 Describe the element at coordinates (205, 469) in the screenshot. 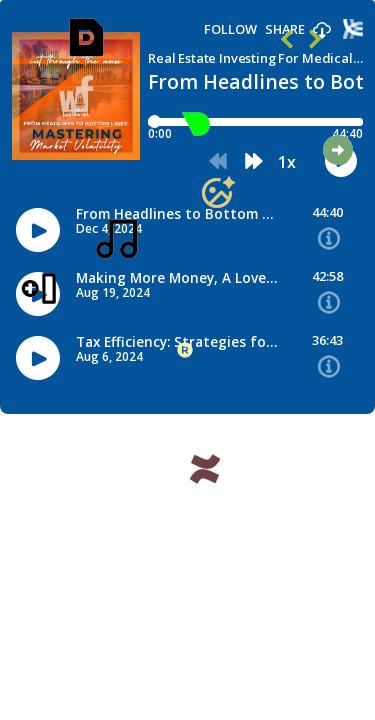

I see `open Confluence workspace` at that location.